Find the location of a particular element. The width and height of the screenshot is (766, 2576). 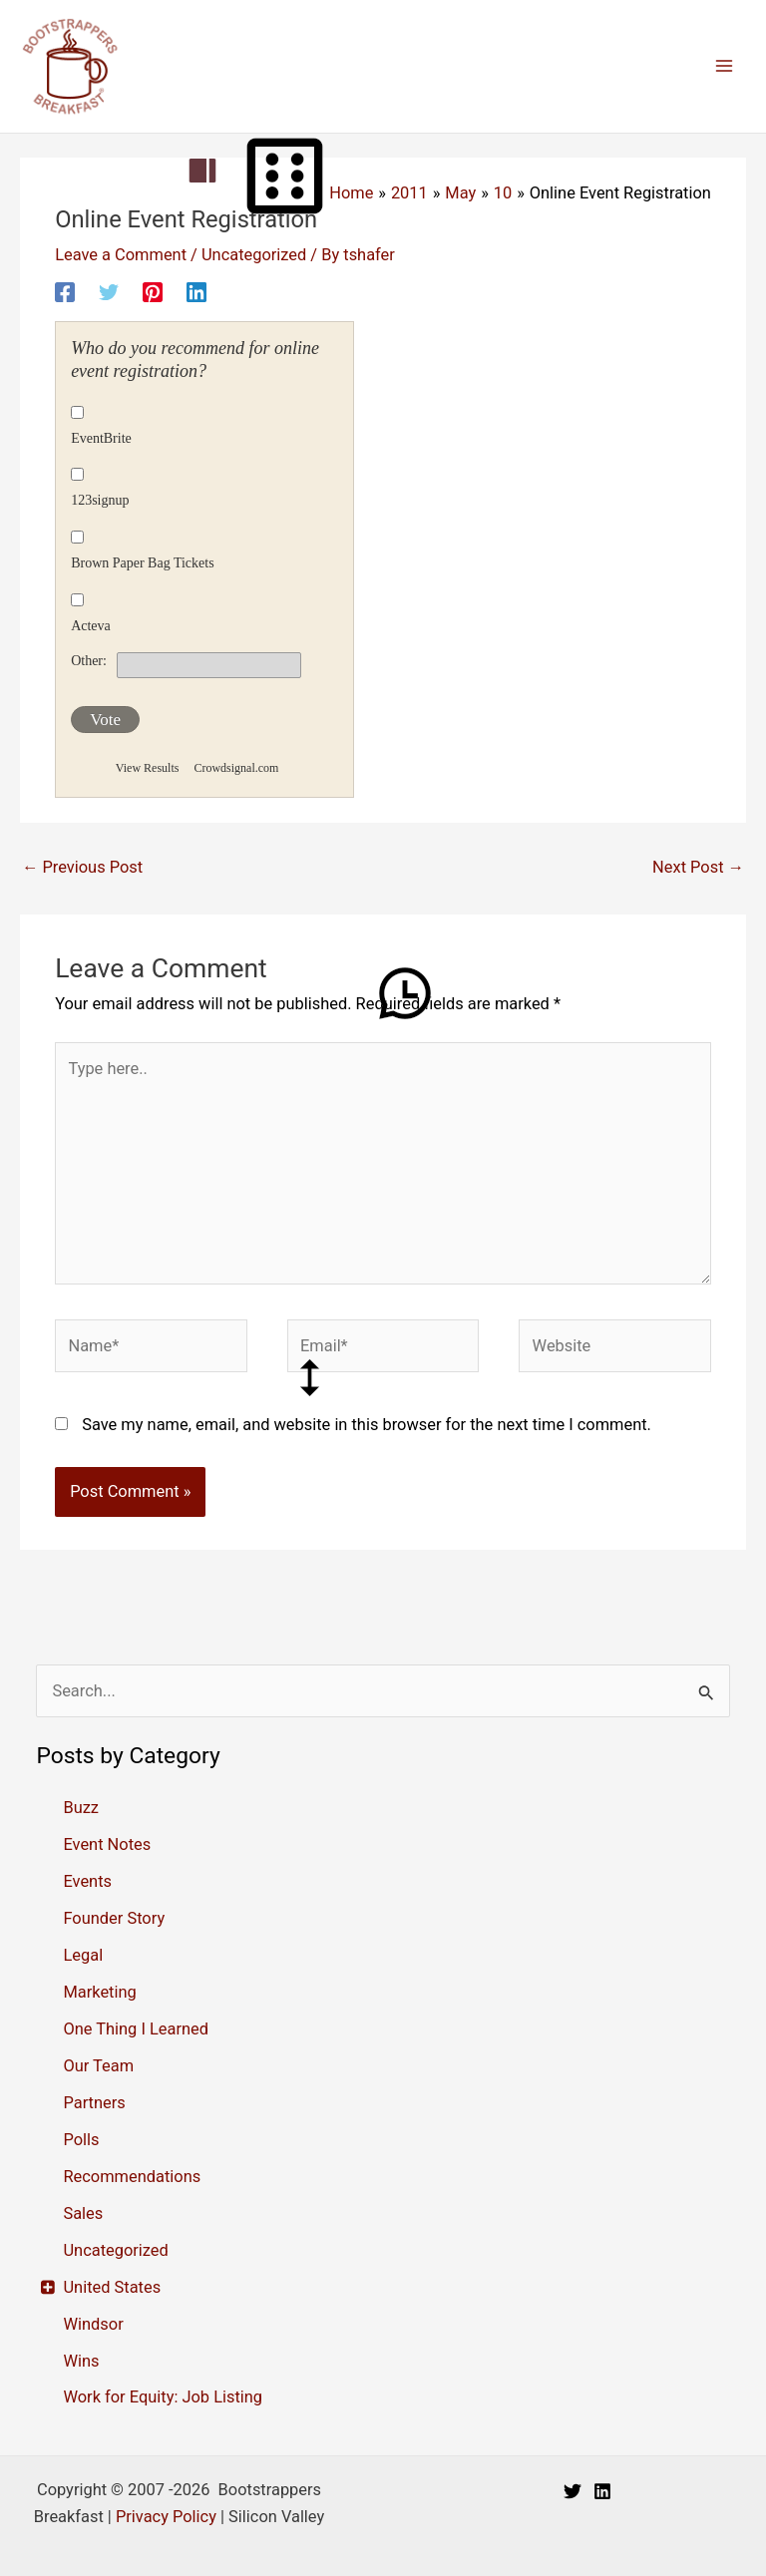

view chat history is located at coordinates (405, 993).